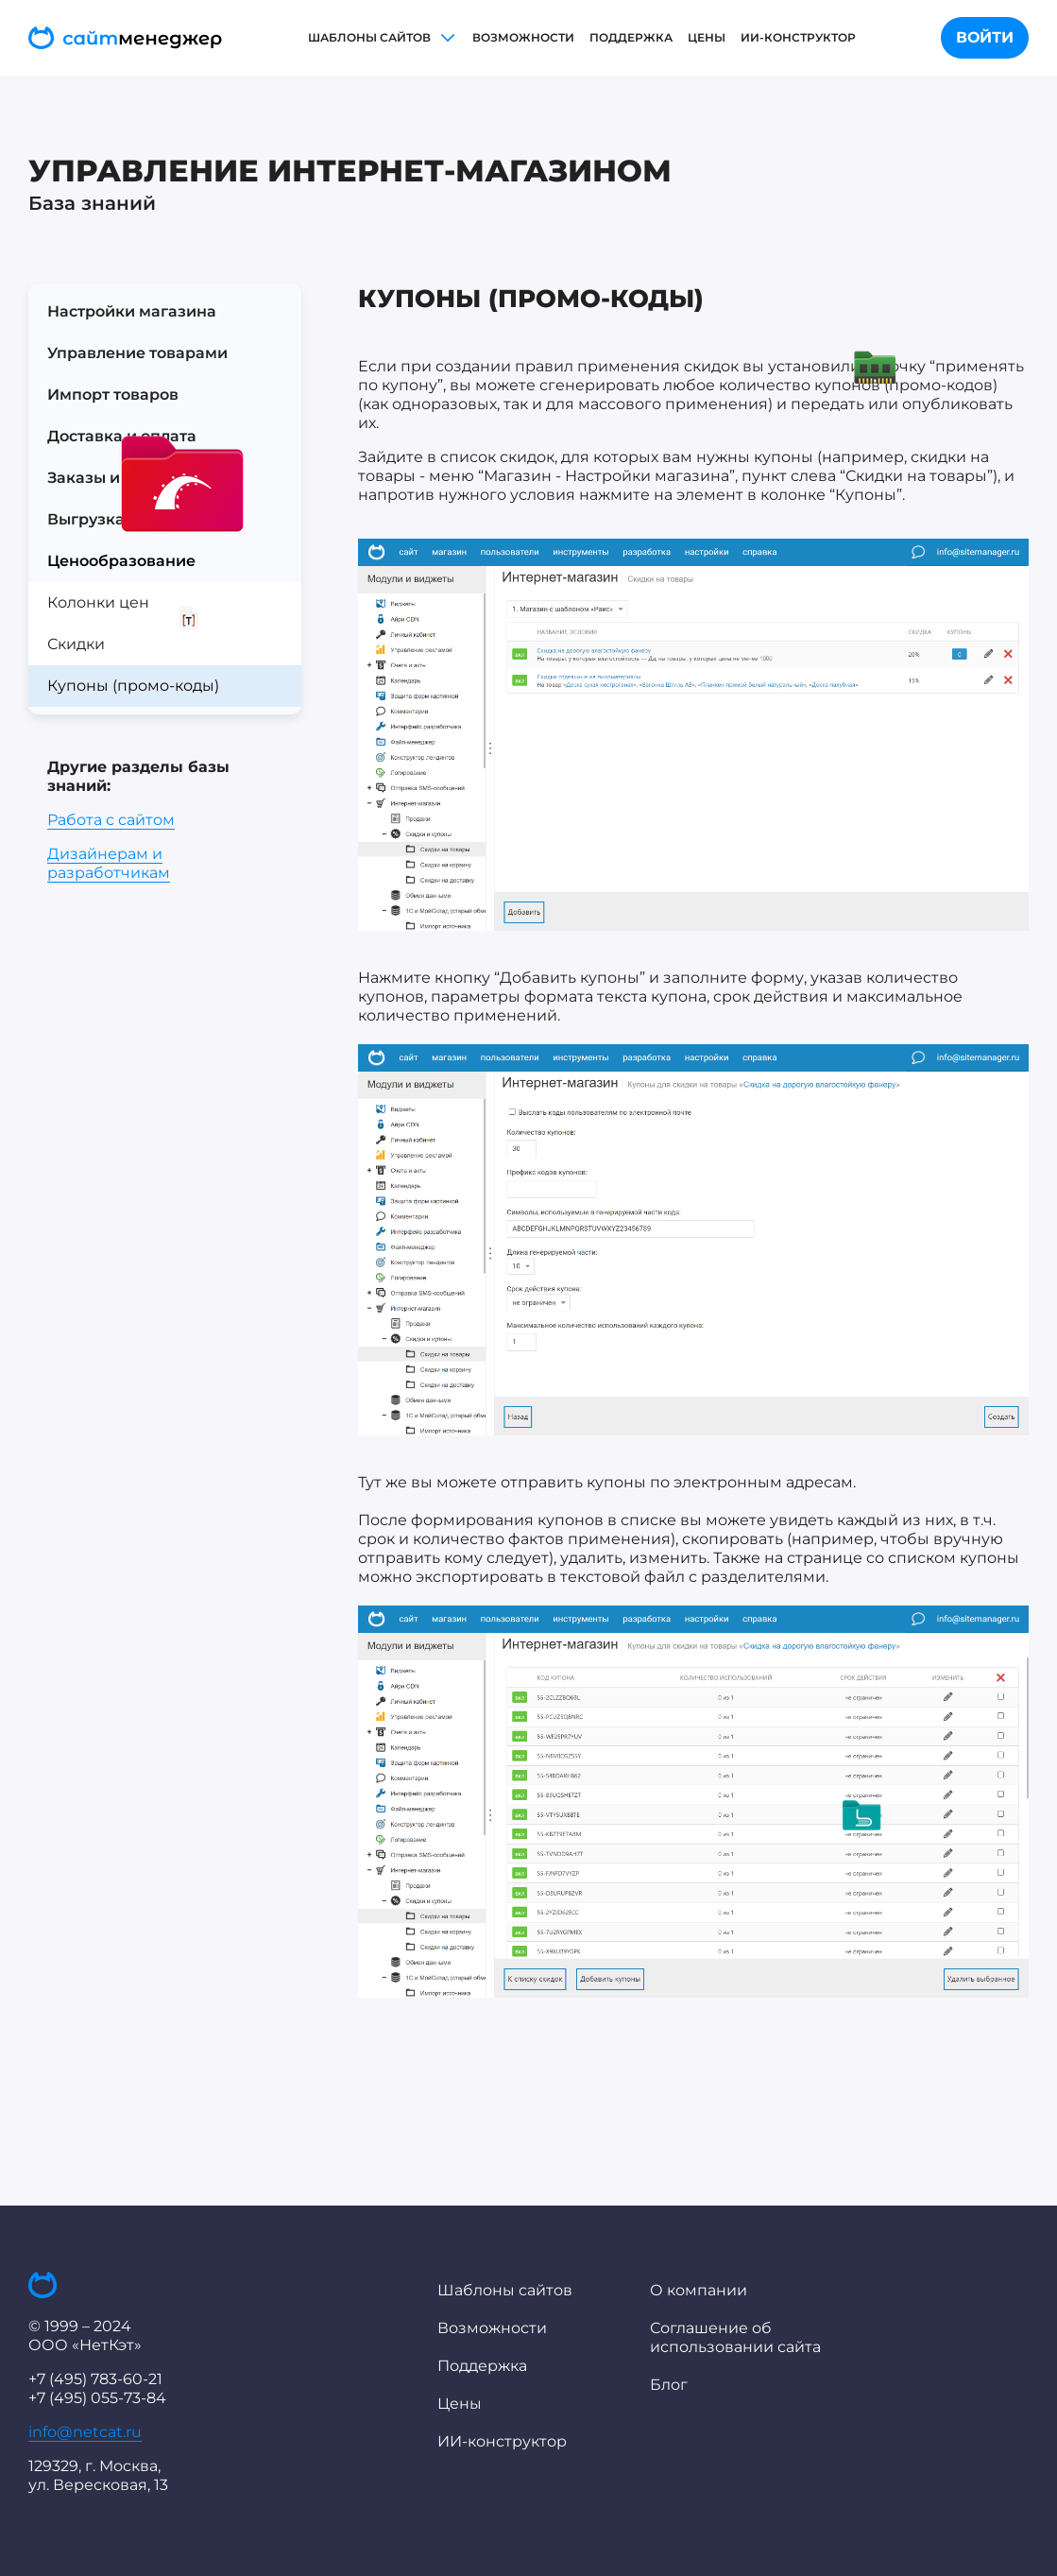 The width and height of the screenshot is (1057, 2576). Describe the element at coordinates (875, 369) in the screenshot. I see `folder containing memory or RAM-related files` at that location.